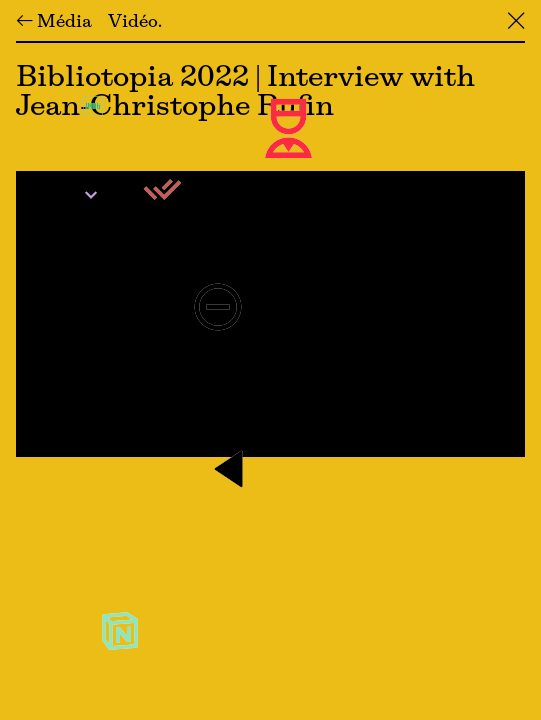 The width and height of the screenshot is (541, 720). What do you see at coordinates (93, 106) in the screenshot?
I see `open the IMDb app or website` at bounding box center [93, 106].